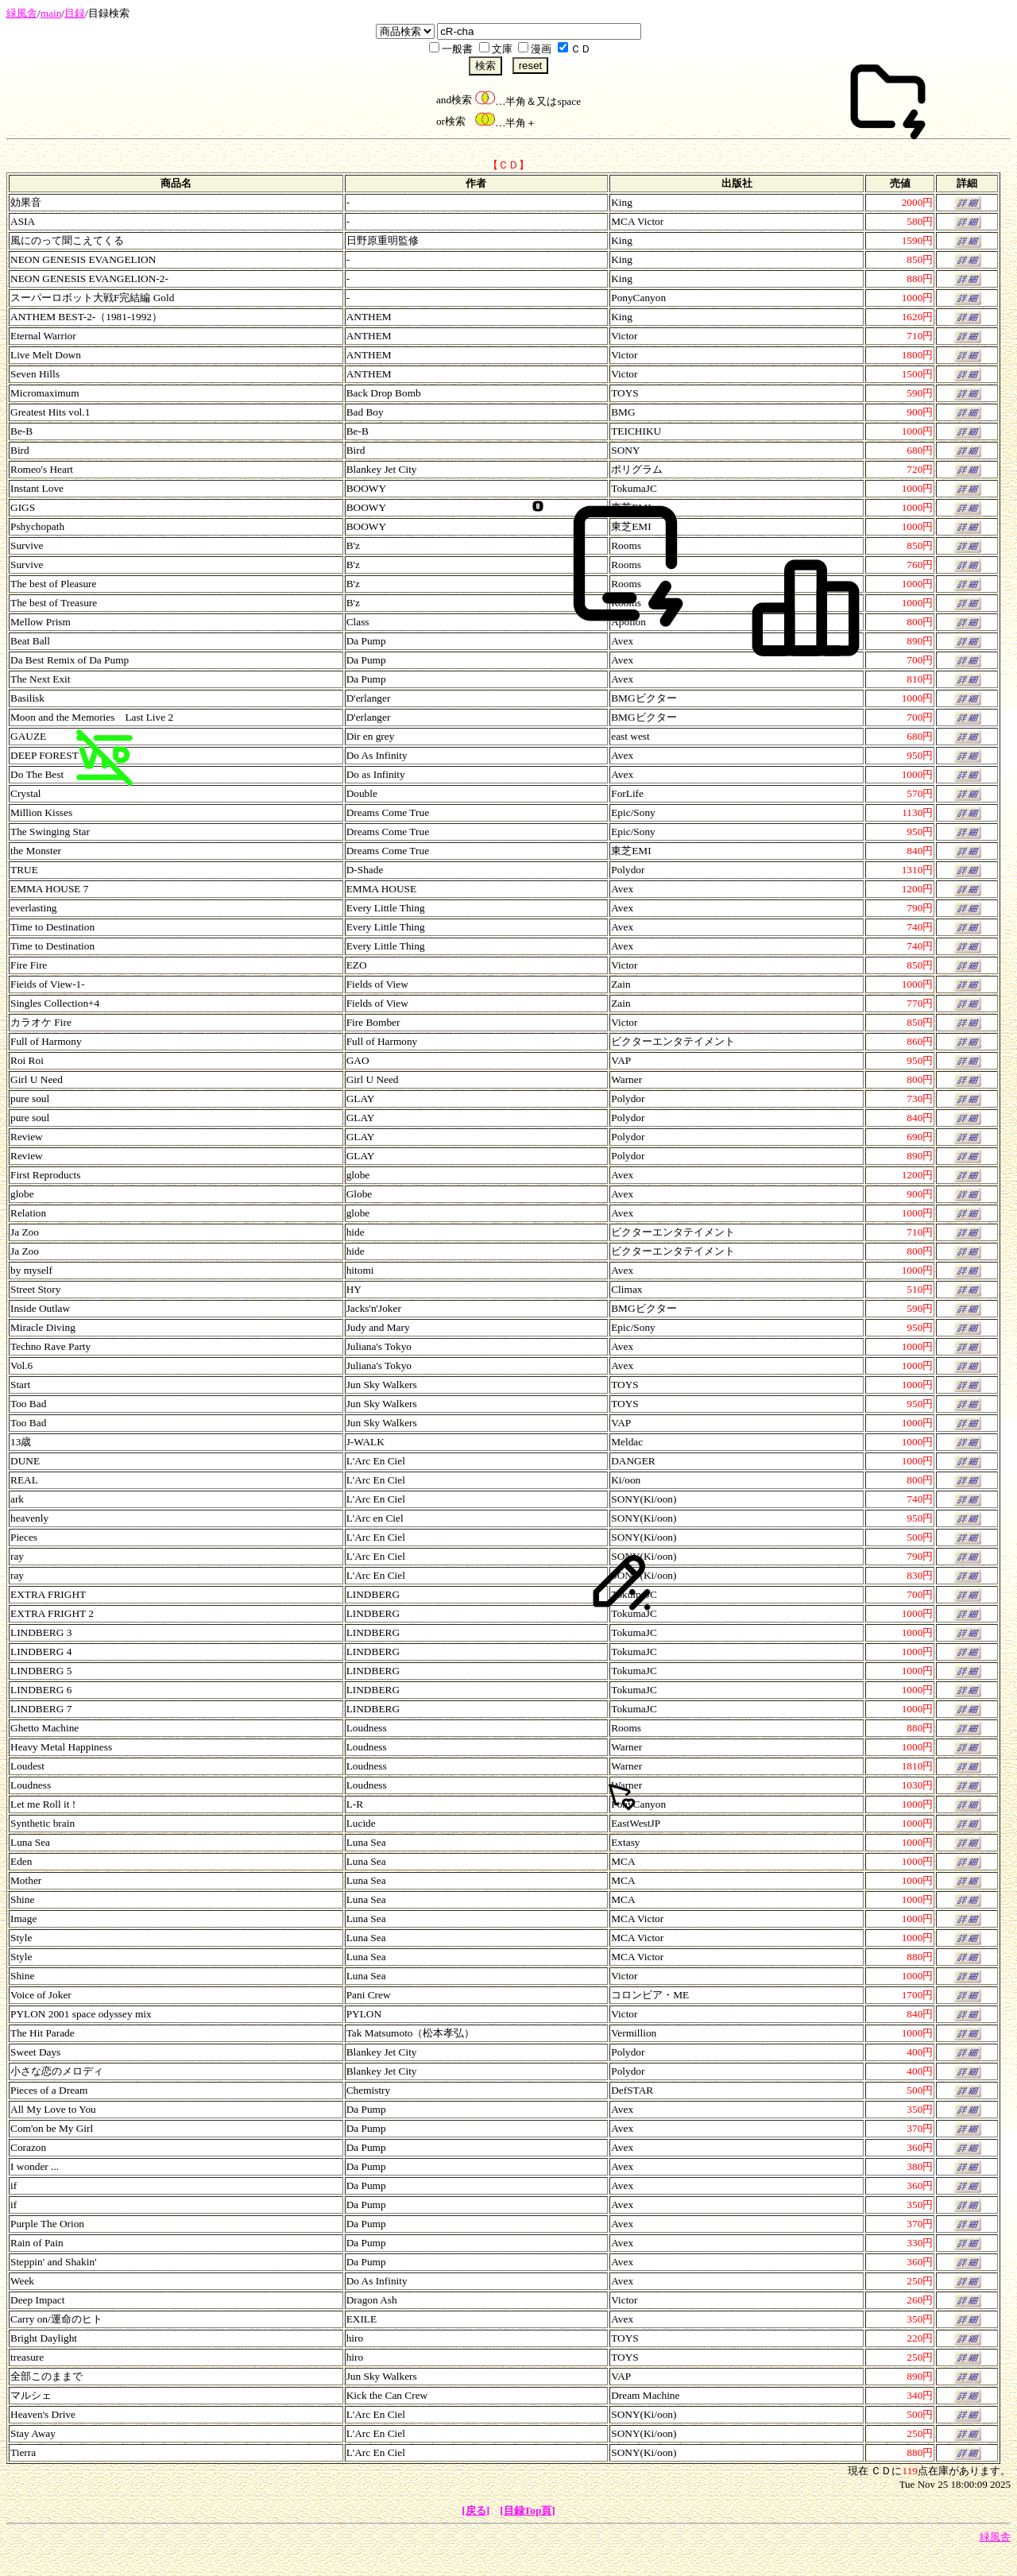 The width and height of the screenshot is (1017, 2576). What do you see at coordinates (806, 608) in the screenshot?
I see `view analytics or statistics` at bounding box center [806, 608].